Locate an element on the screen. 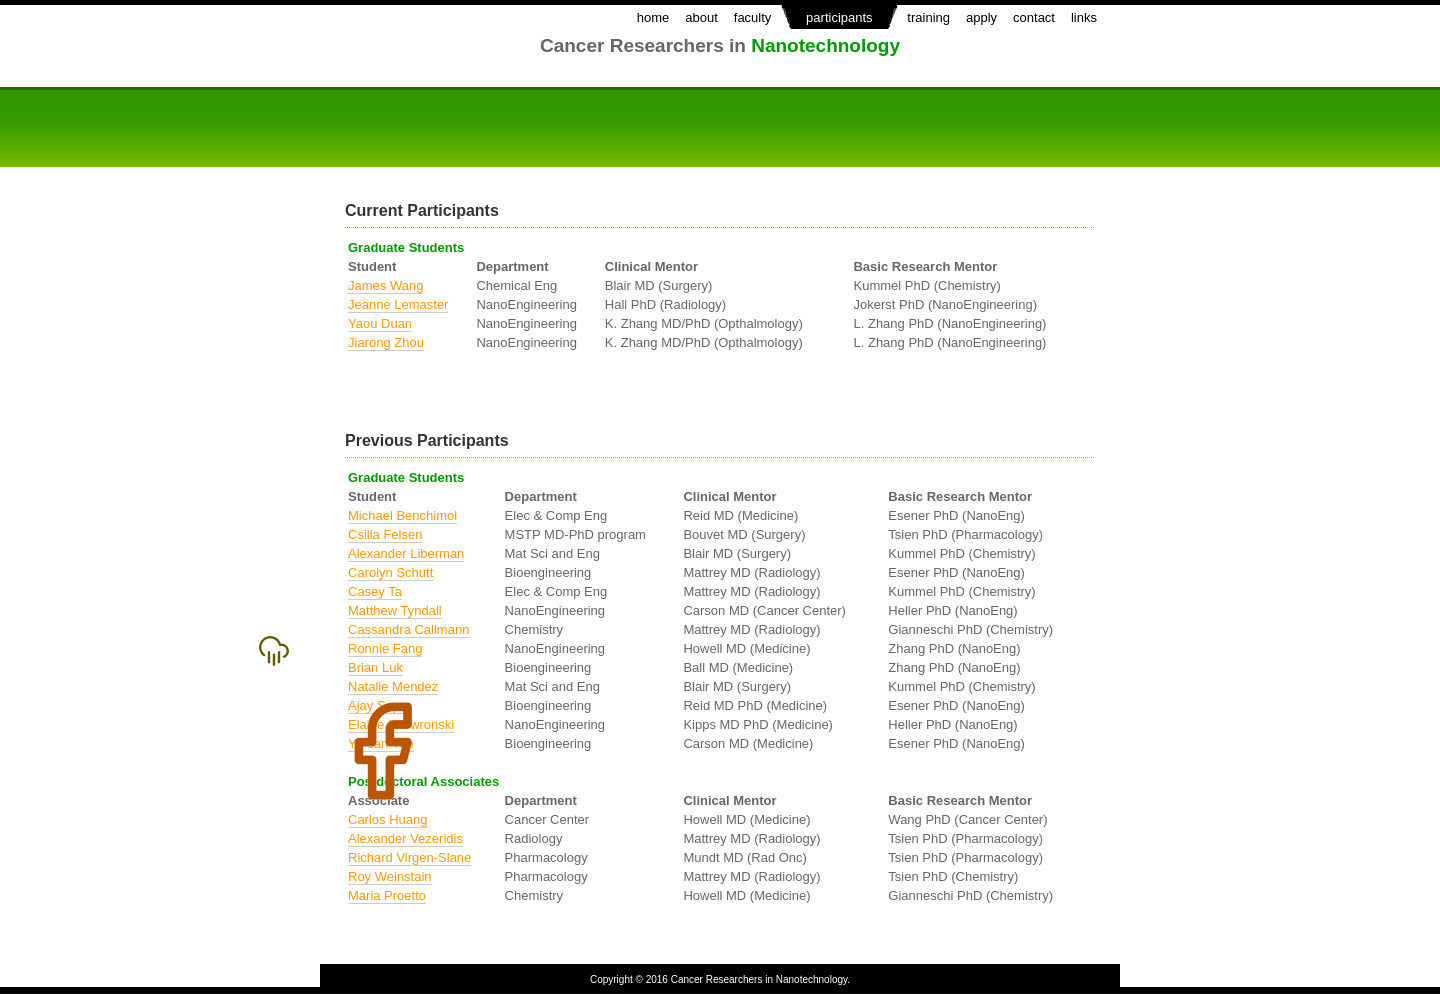  indicates rainy weather conditions is located at coordinates (274, 651).